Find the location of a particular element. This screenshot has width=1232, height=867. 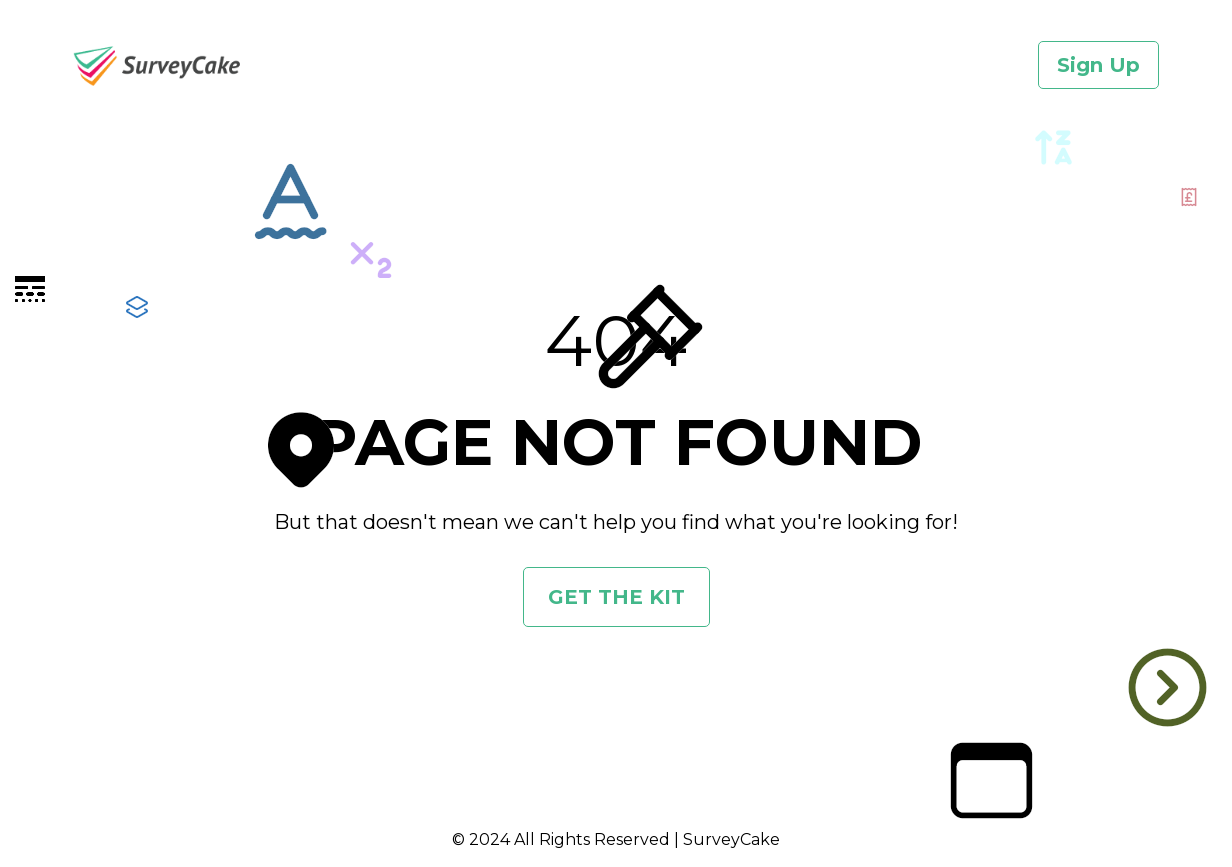

go to next item or page is located at coordinates (1167, 687).